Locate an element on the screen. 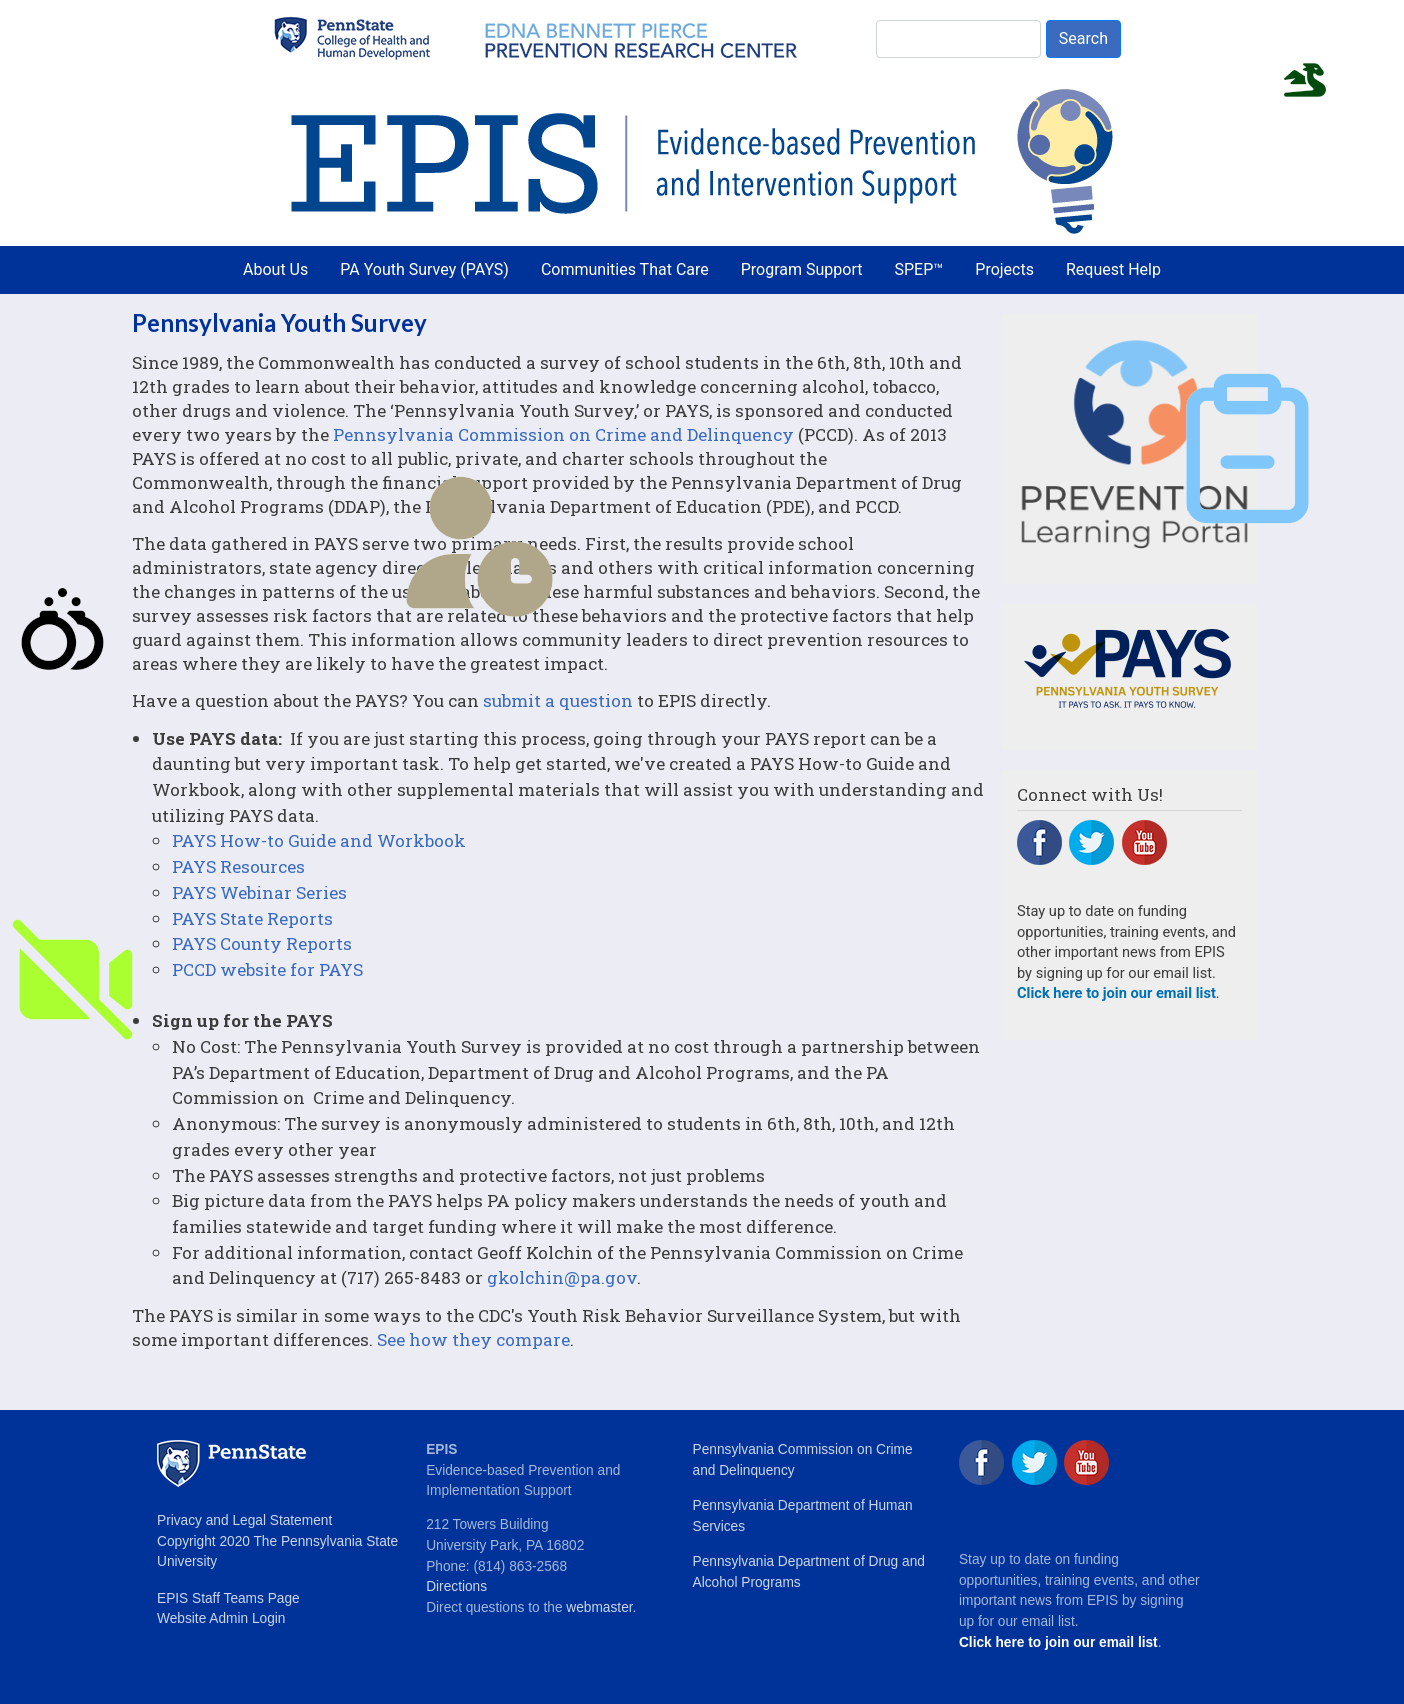 This screenshot has height=1704, width=1404. remove an item from the clipboard is located at coordinates (1247, 448).